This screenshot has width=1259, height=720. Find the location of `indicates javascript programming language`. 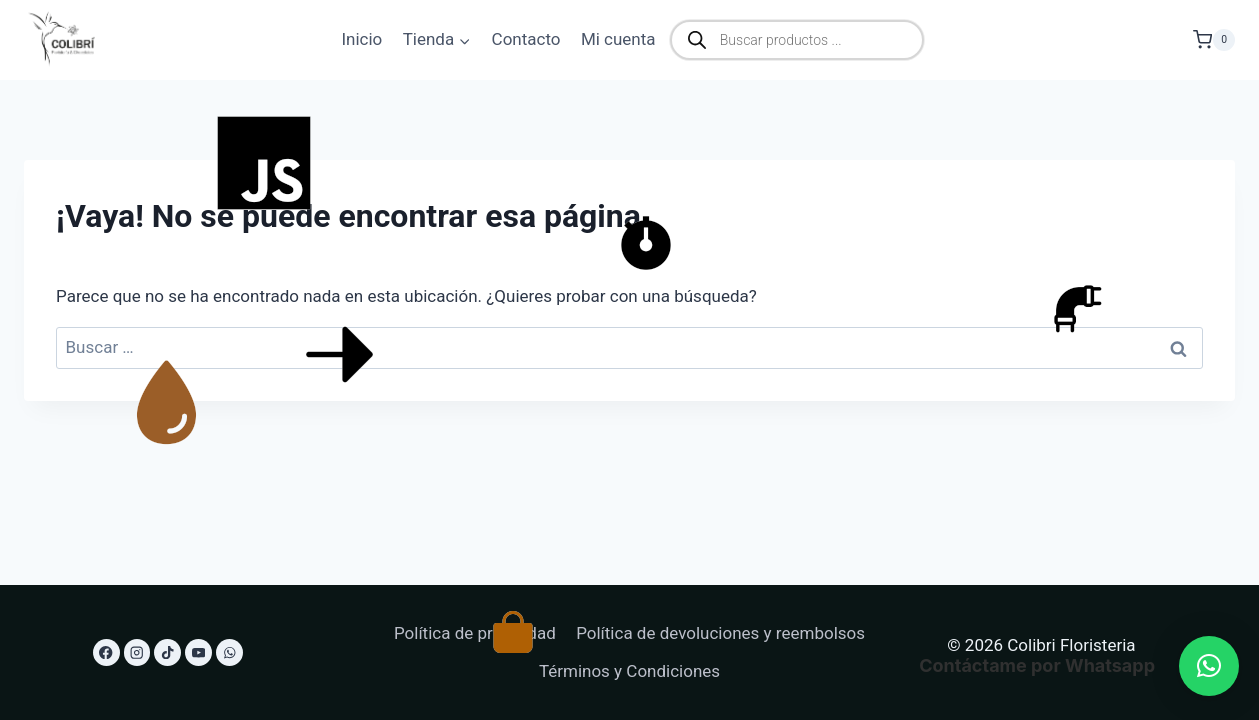

indicates javascript programming language is located at coordinates (264, 163).